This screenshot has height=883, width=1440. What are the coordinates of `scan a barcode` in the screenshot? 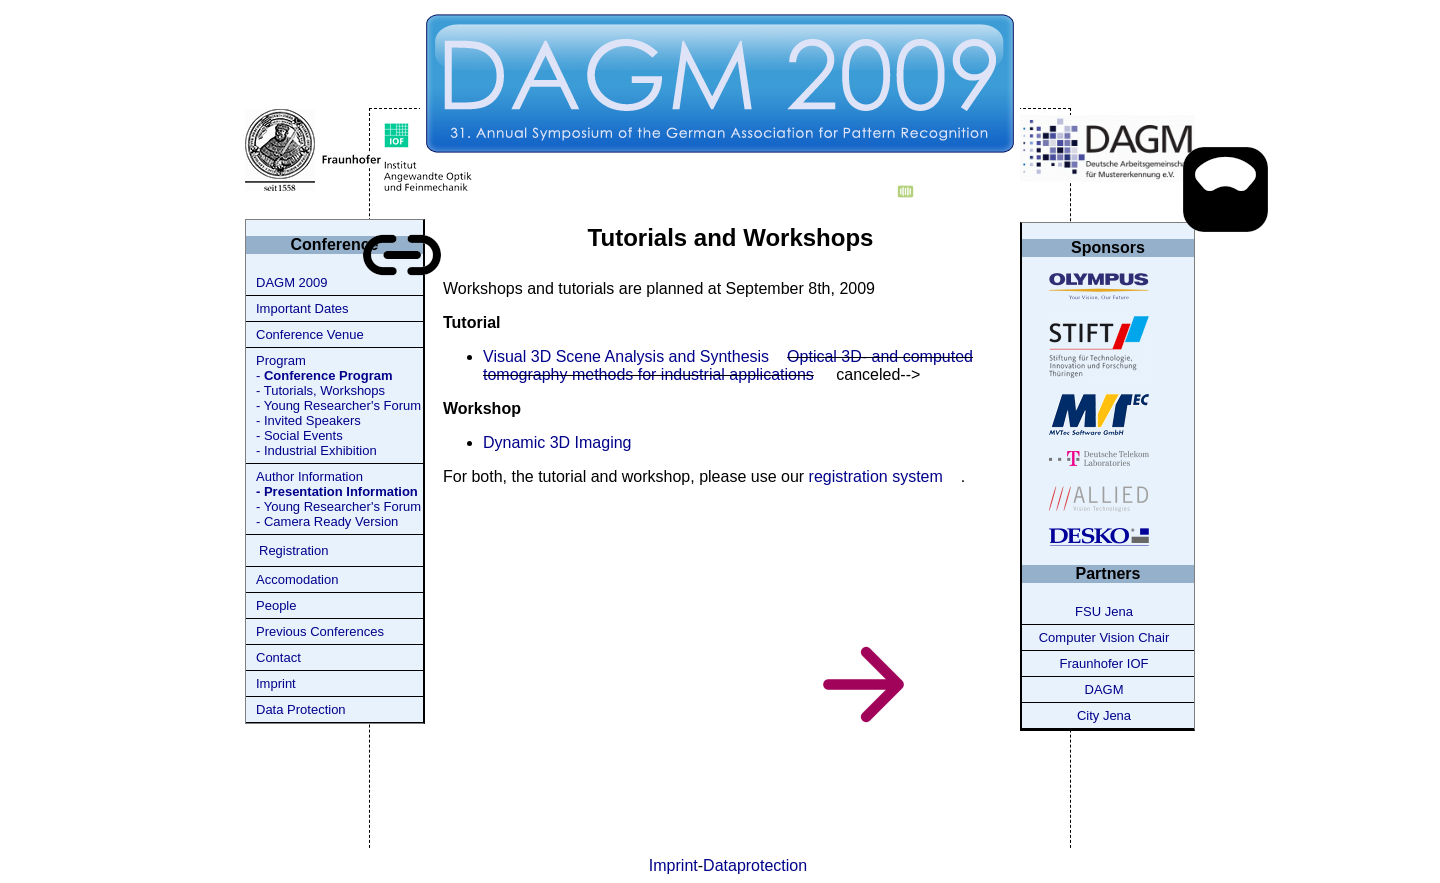 It's located at (905, 191).